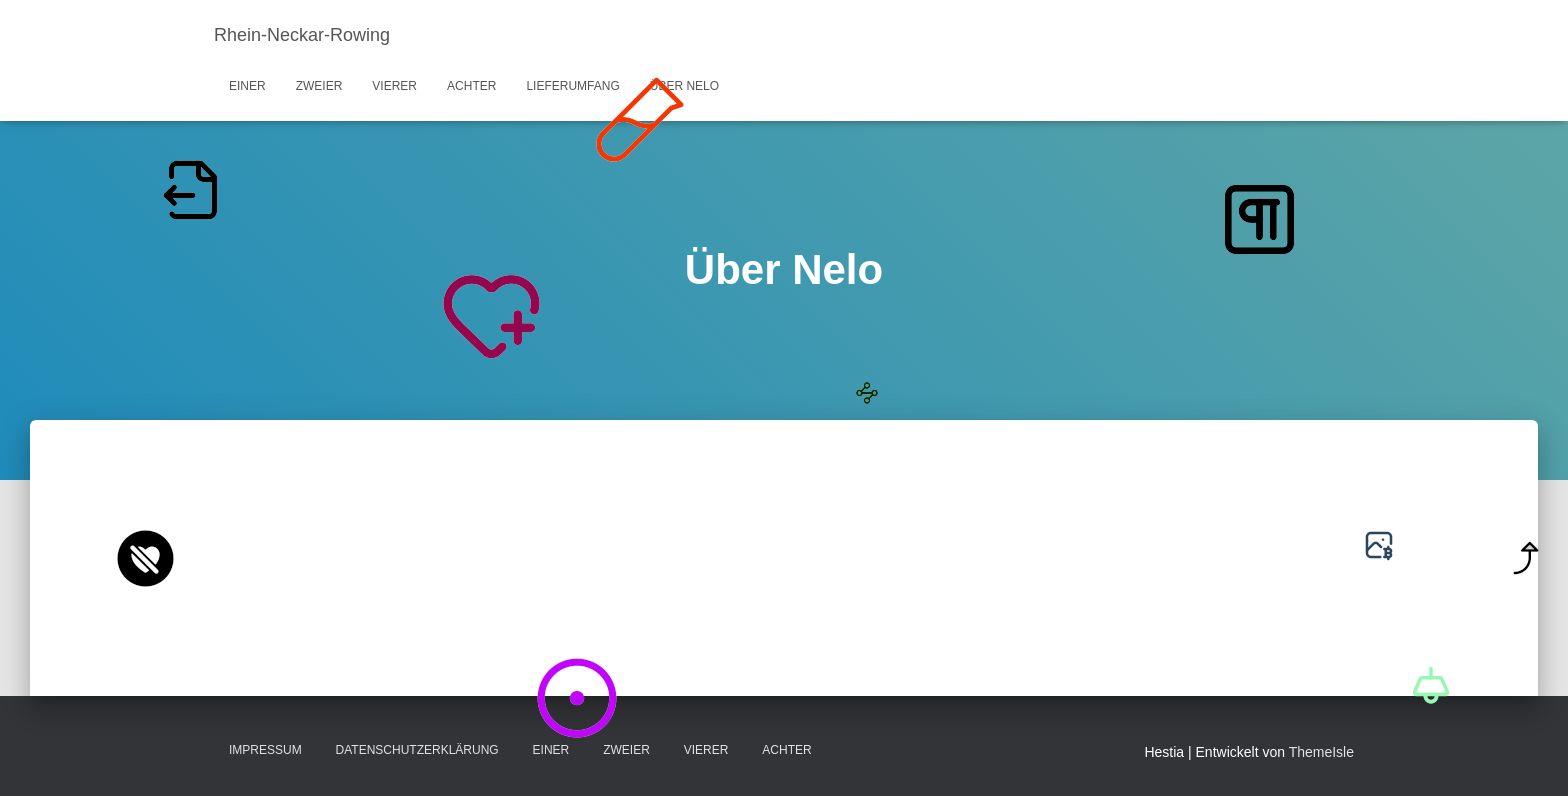 This screenshot has width=1568, height=796. I want to click on toggle ceiling light on or off, so click(1431, 687).